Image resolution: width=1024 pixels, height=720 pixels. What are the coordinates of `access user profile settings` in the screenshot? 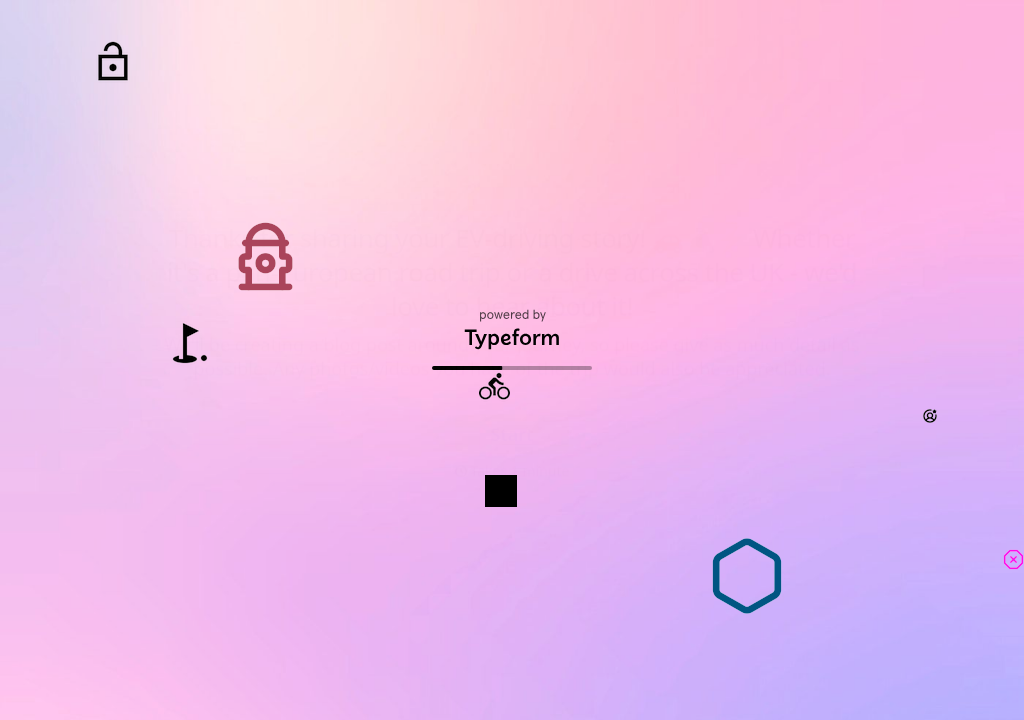 It's located at (930, 416).